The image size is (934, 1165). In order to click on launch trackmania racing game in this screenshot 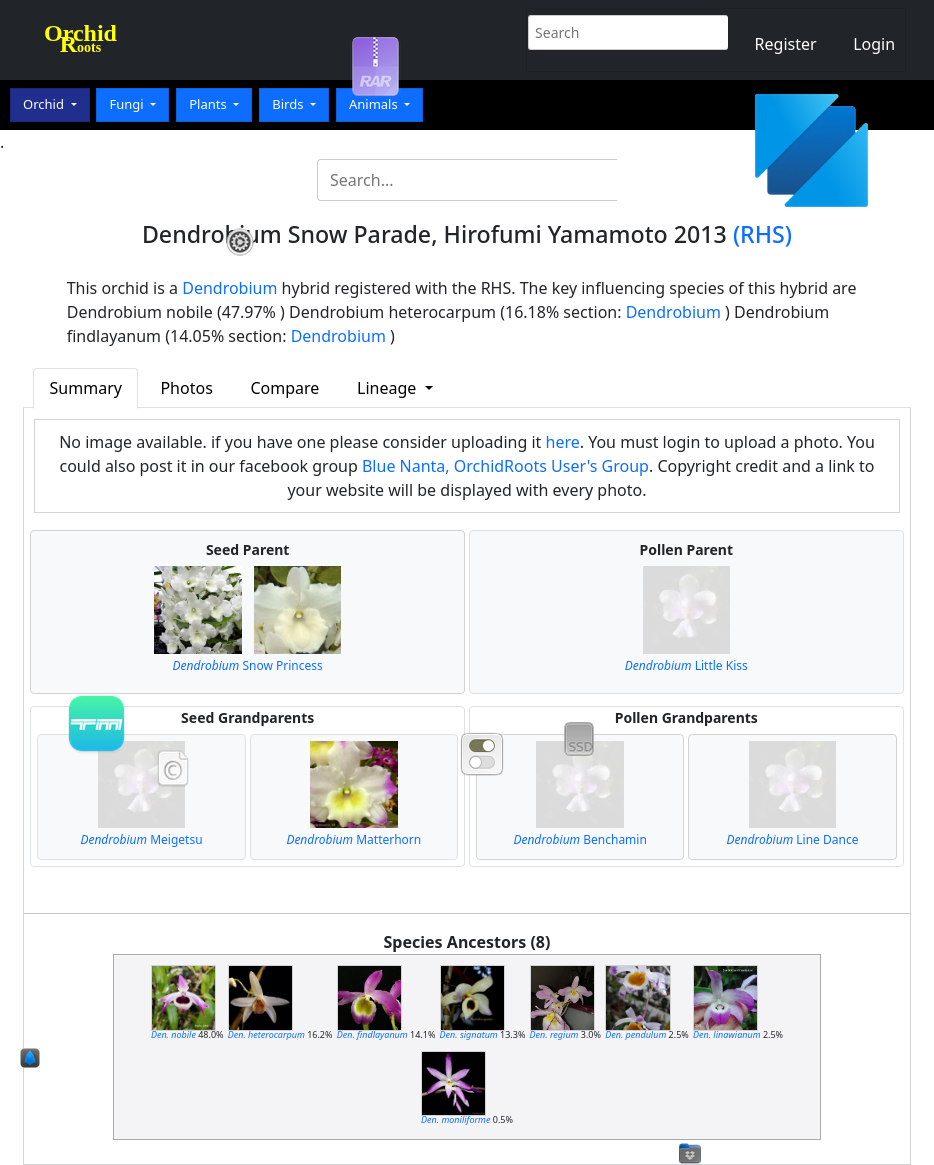, I will do `click(96, 723)`.